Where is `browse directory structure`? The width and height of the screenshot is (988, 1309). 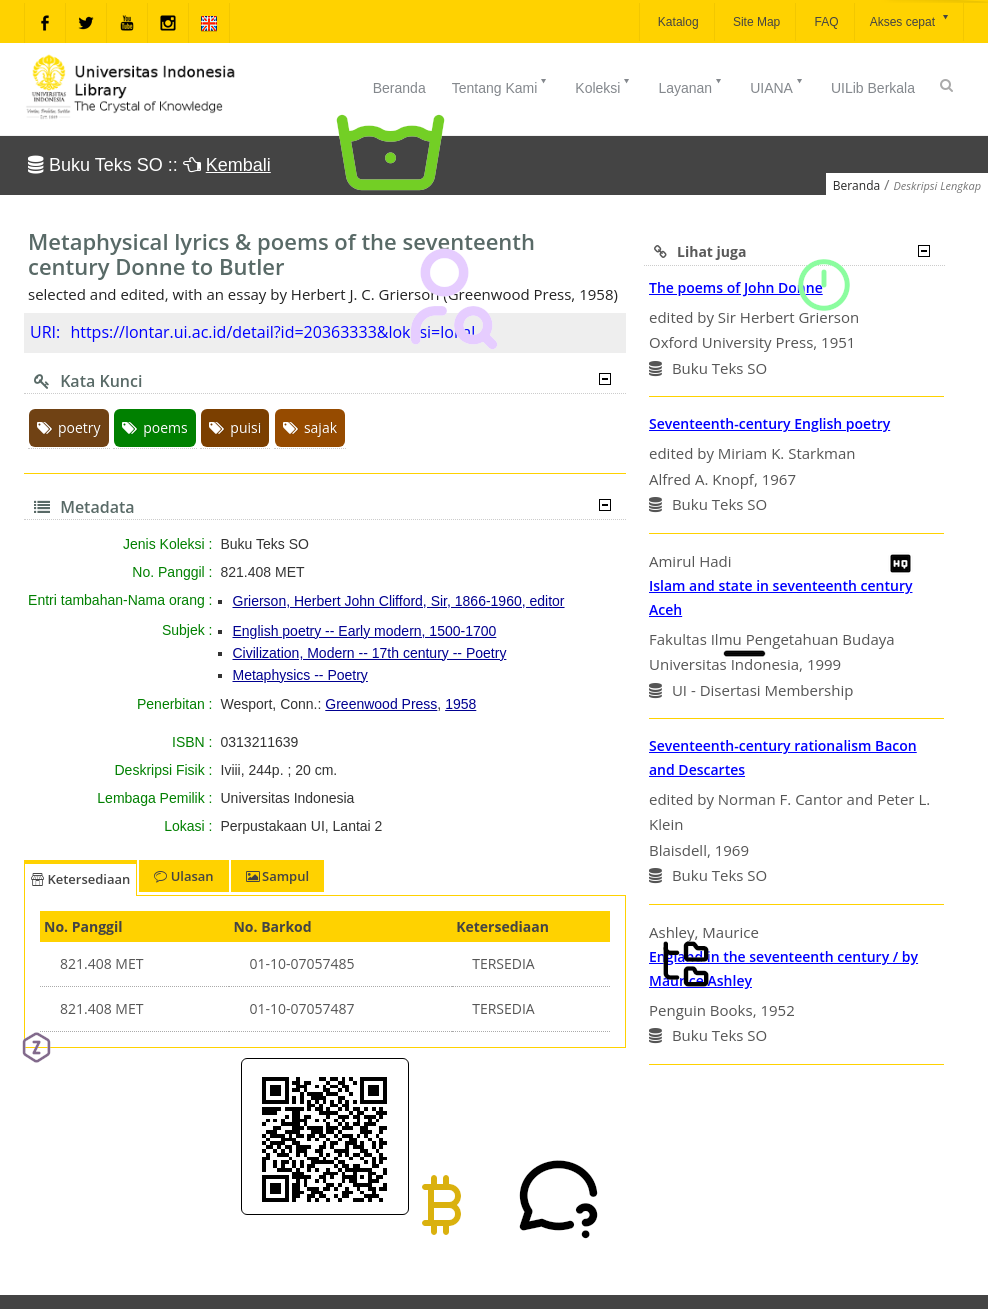 browse directory structure is located at coordinates (686, 964).